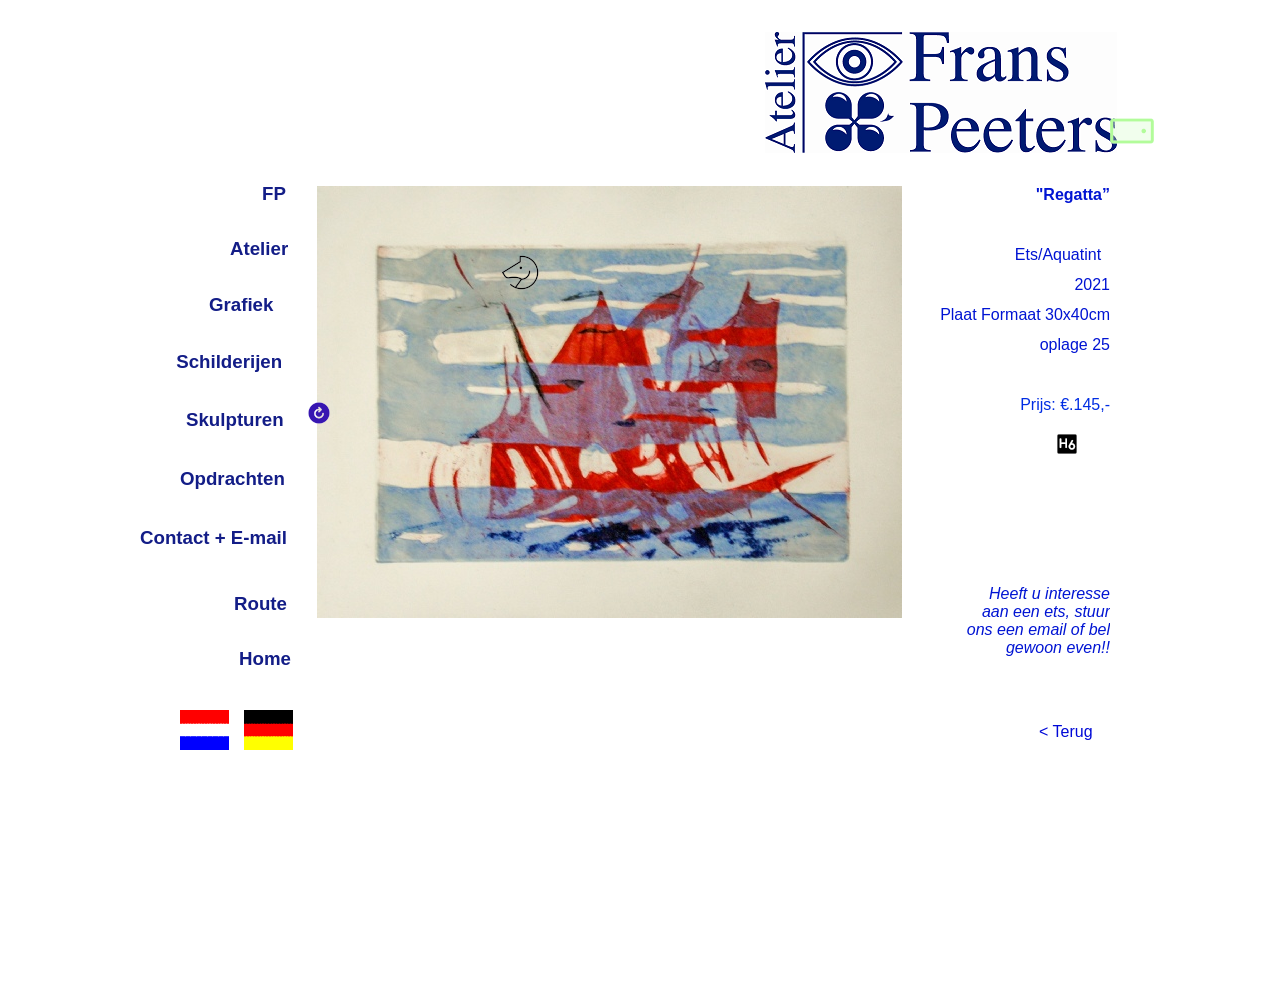 The width and height of the screenshot is (1280, 1000). Describe the element at coordinates (1067, 444) in the screenshot. I see `format text as heading level 6` at that location.